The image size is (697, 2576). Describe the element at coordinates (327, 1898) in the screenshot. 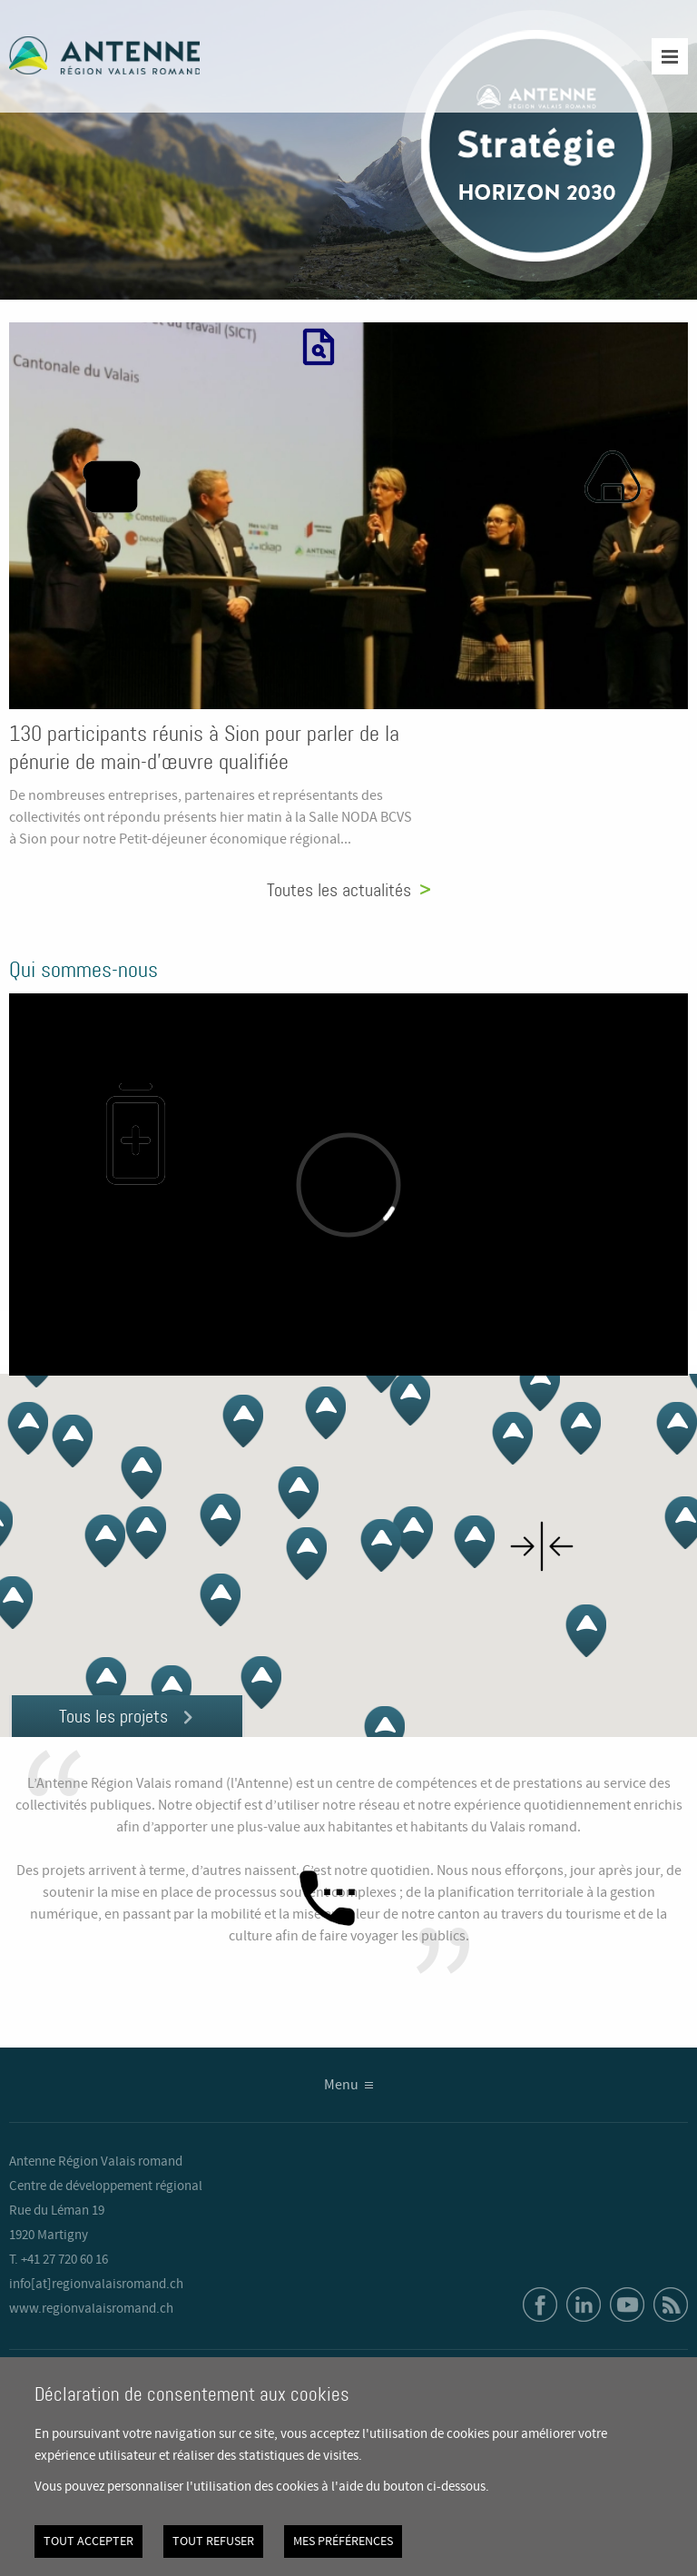

I see `access phone or call settings` at that location.